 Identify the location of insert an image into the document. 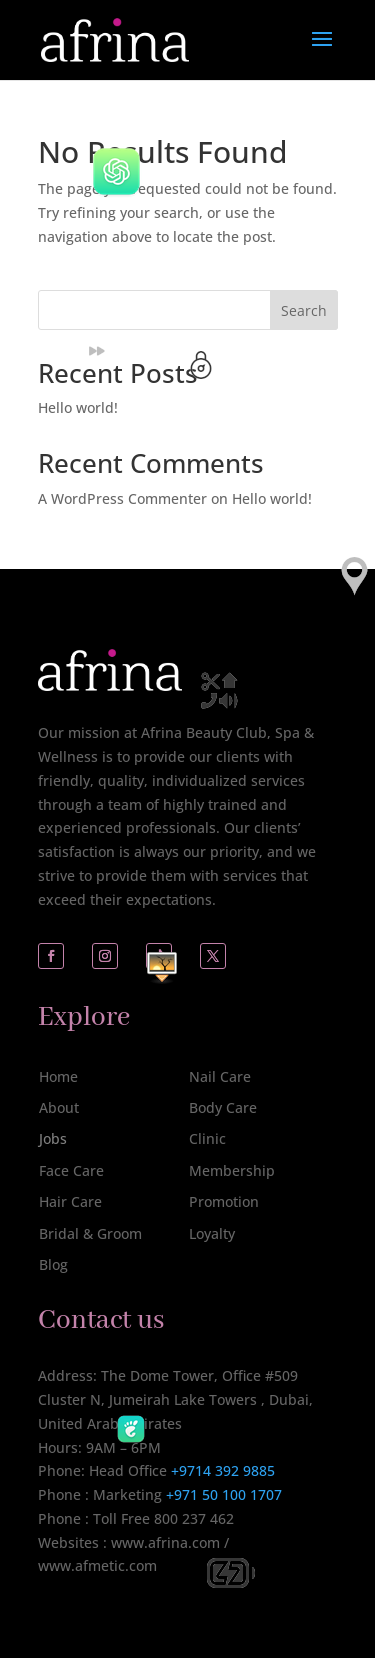
(162, 967).